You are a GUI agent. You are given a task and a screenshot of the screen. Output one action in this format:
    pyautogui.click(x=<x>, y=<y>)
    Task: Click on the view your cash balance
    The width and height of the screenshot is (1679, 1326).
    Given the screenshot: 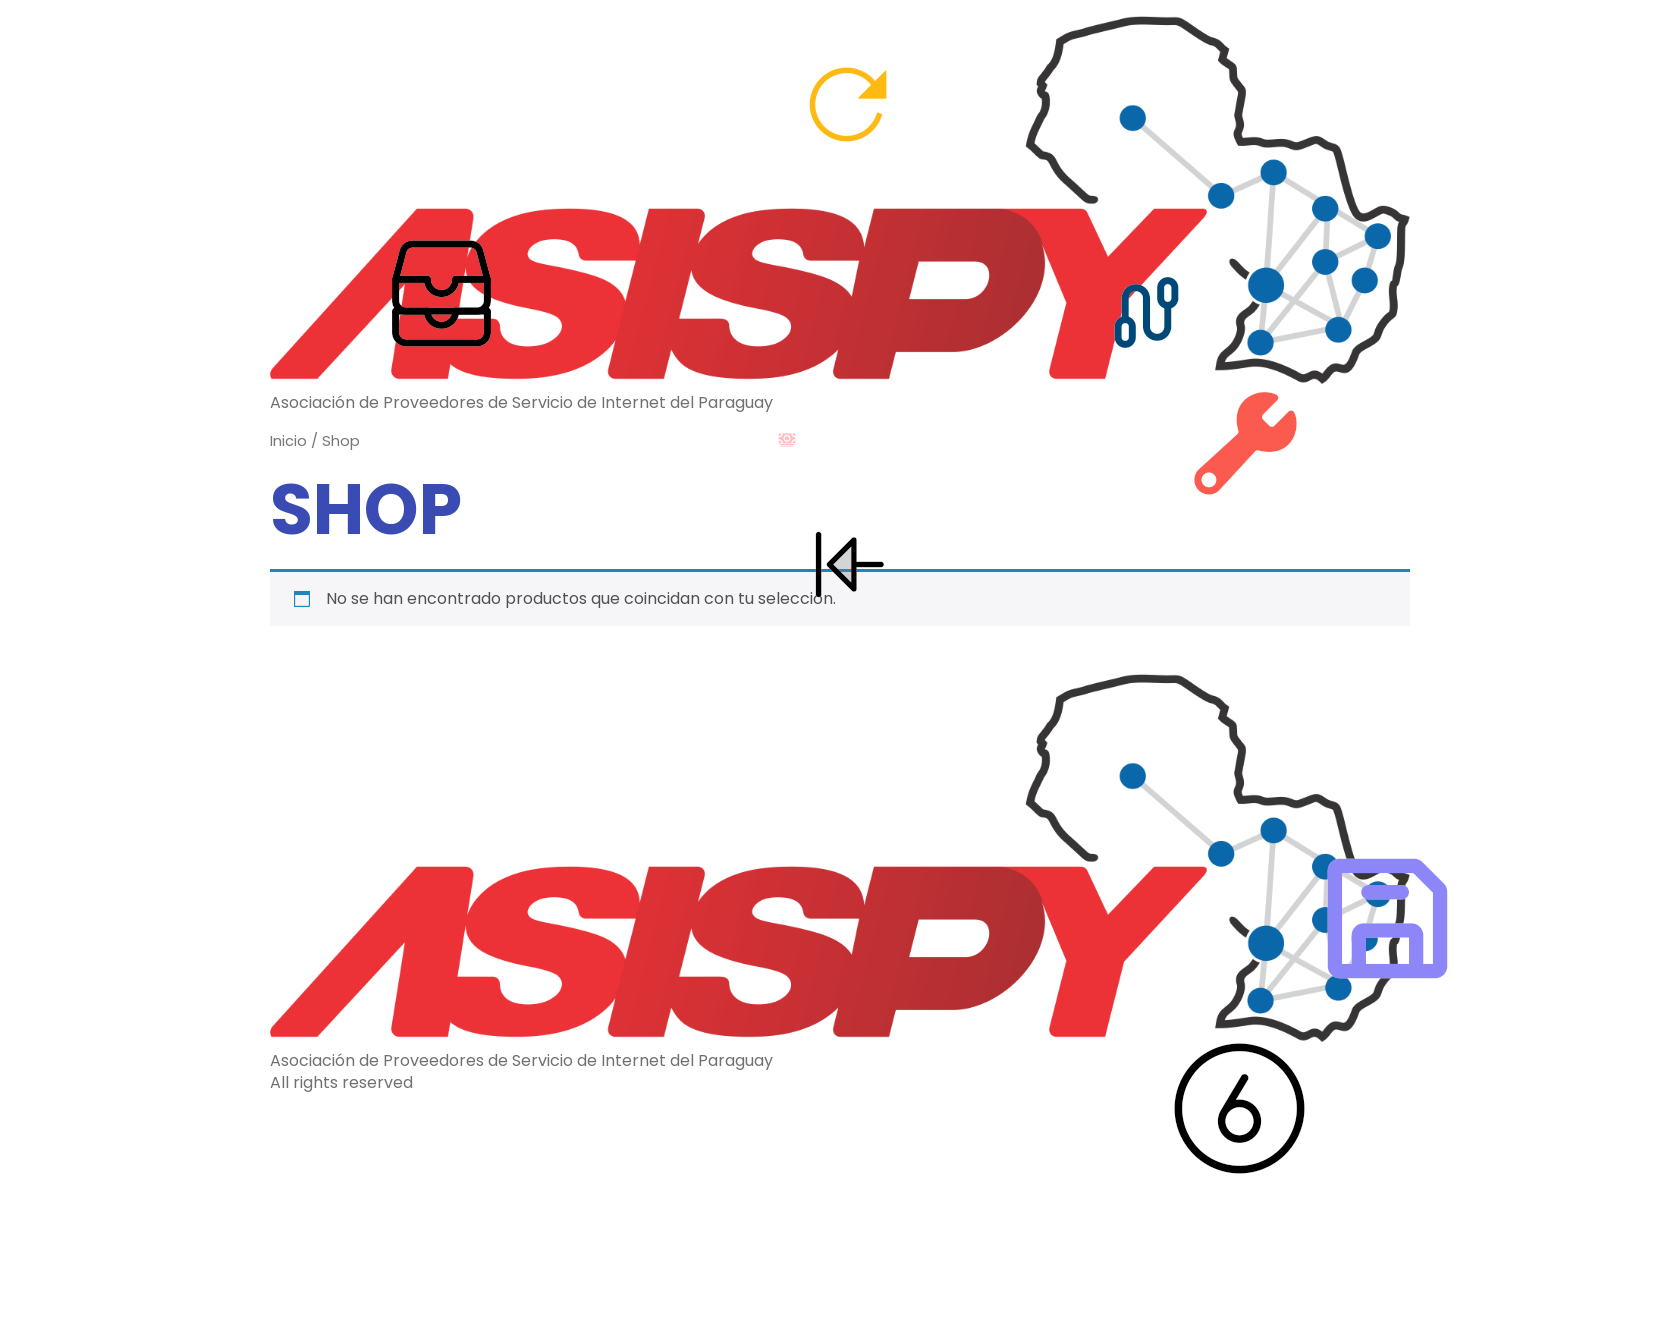 What is the action you would take?
    pyautogui.click(x=787, y=440)
    